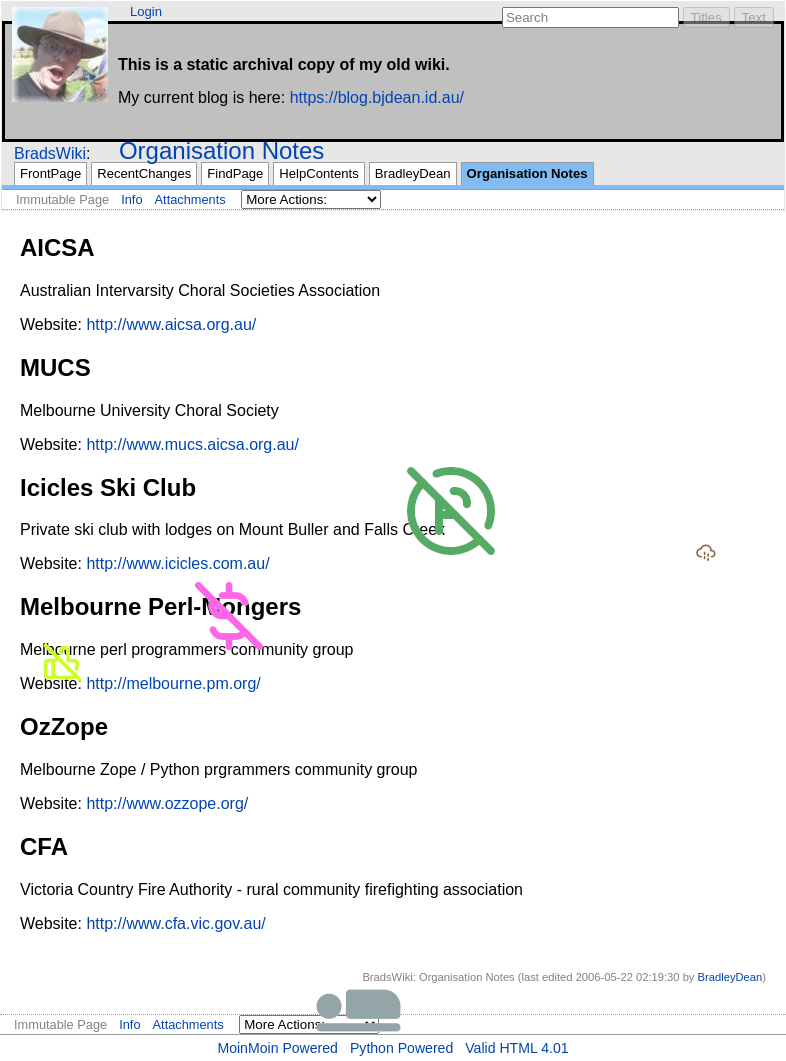  Describe the element at coordinates (705, 551) in the screenshot. I see `indicates rainy weather conditions` at that location.